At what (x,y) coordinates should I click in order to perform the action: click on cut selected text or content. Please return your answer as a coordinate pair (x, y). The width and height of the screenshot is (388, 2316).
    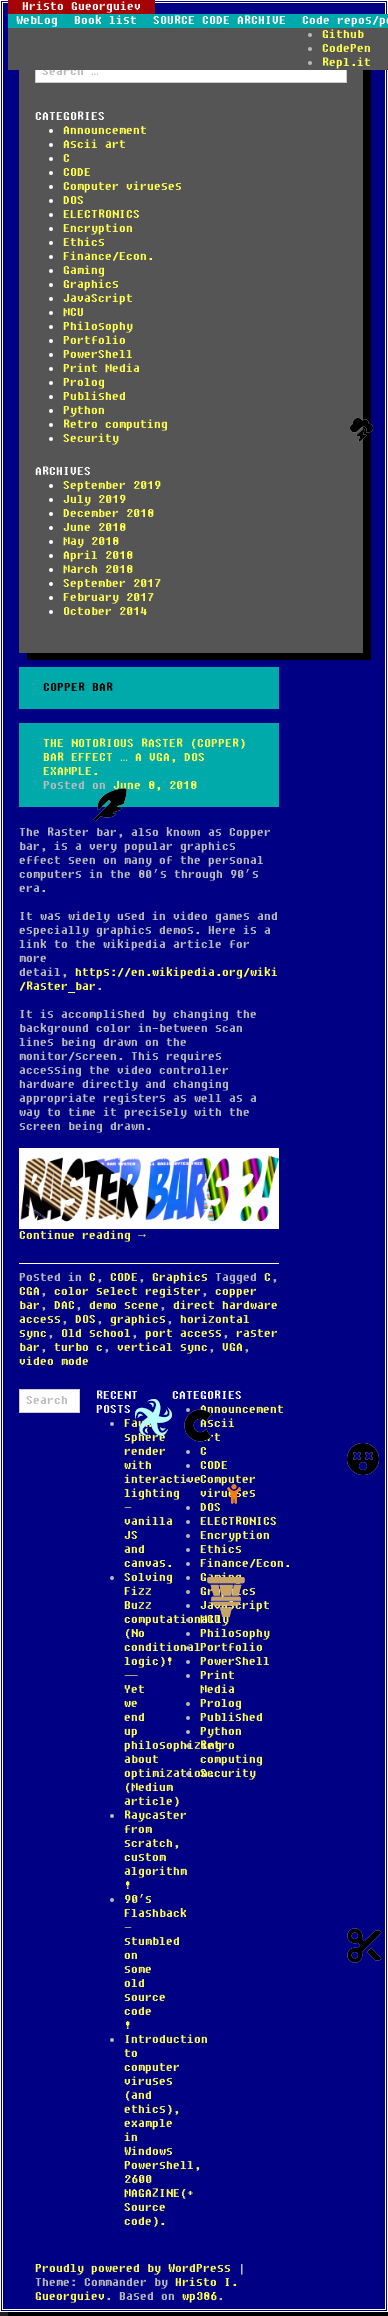
    Looking at the image, I should click on (364, 1945).